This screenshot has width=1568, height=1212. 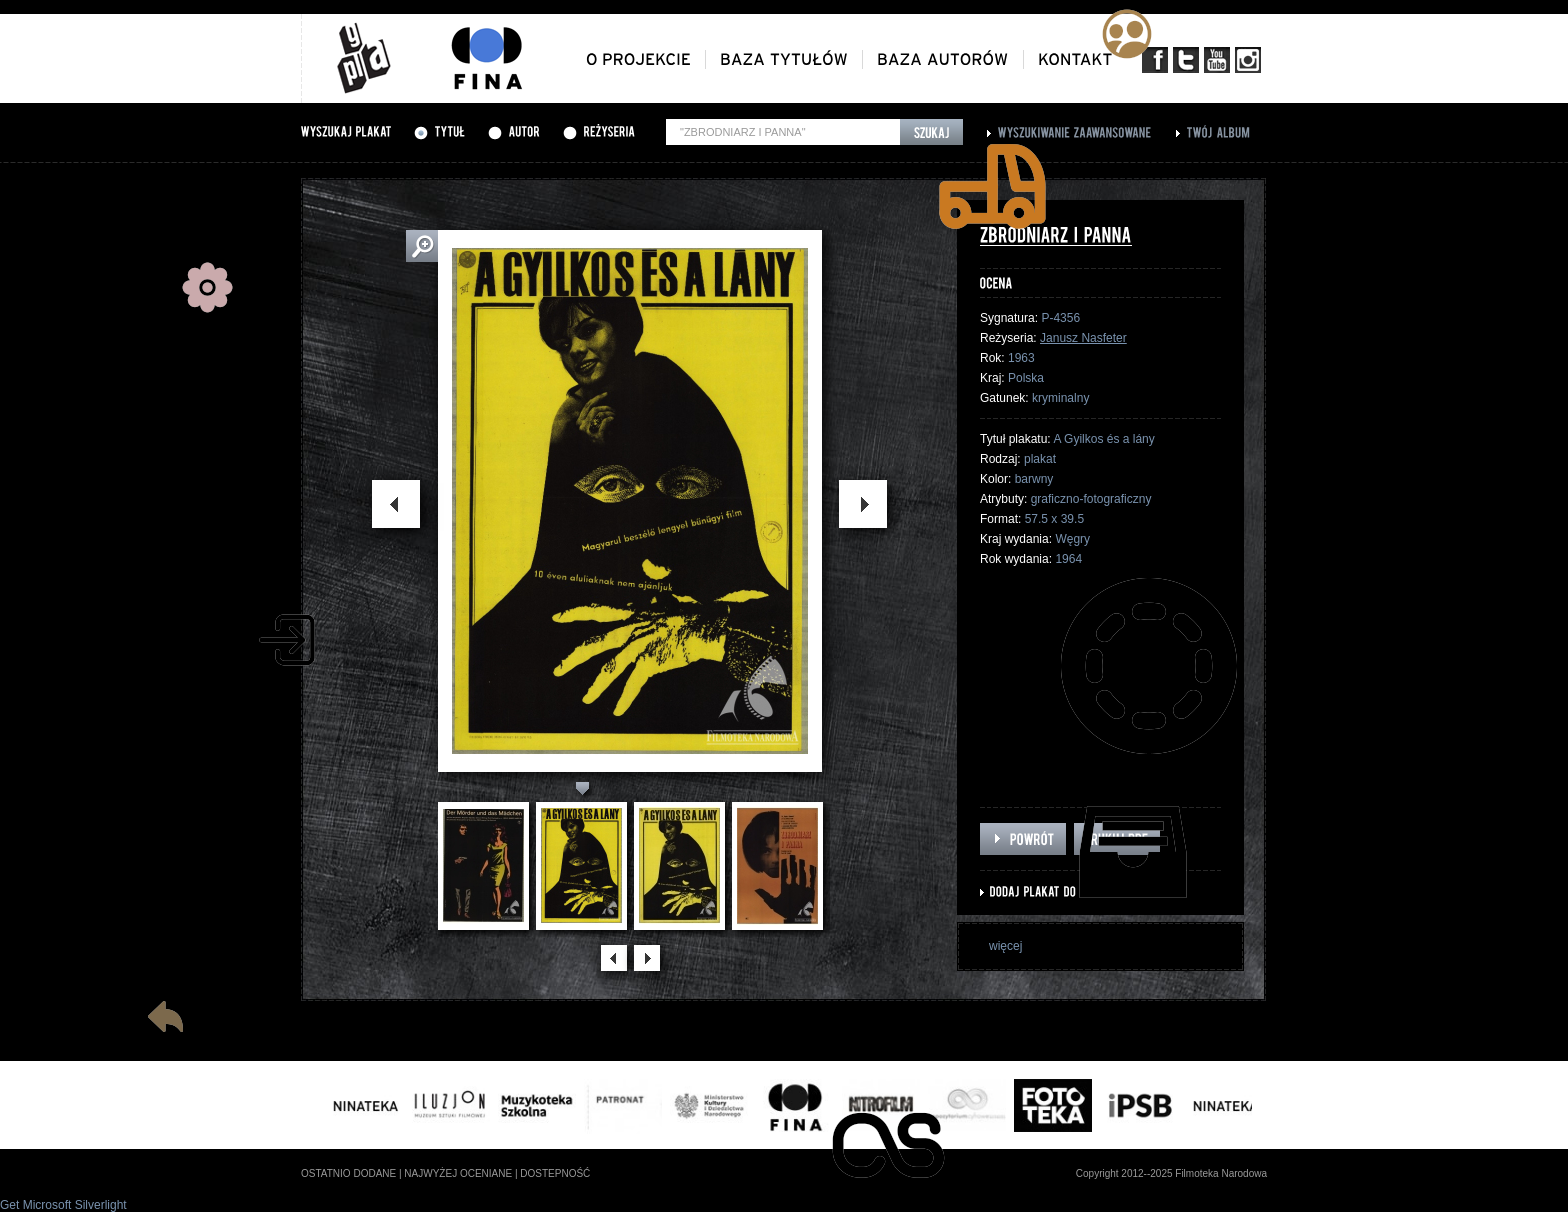 What do you see at coordinates (165, 1016) in the screenshot?
I see `undo the last action` at bounding box center [165, 1016].